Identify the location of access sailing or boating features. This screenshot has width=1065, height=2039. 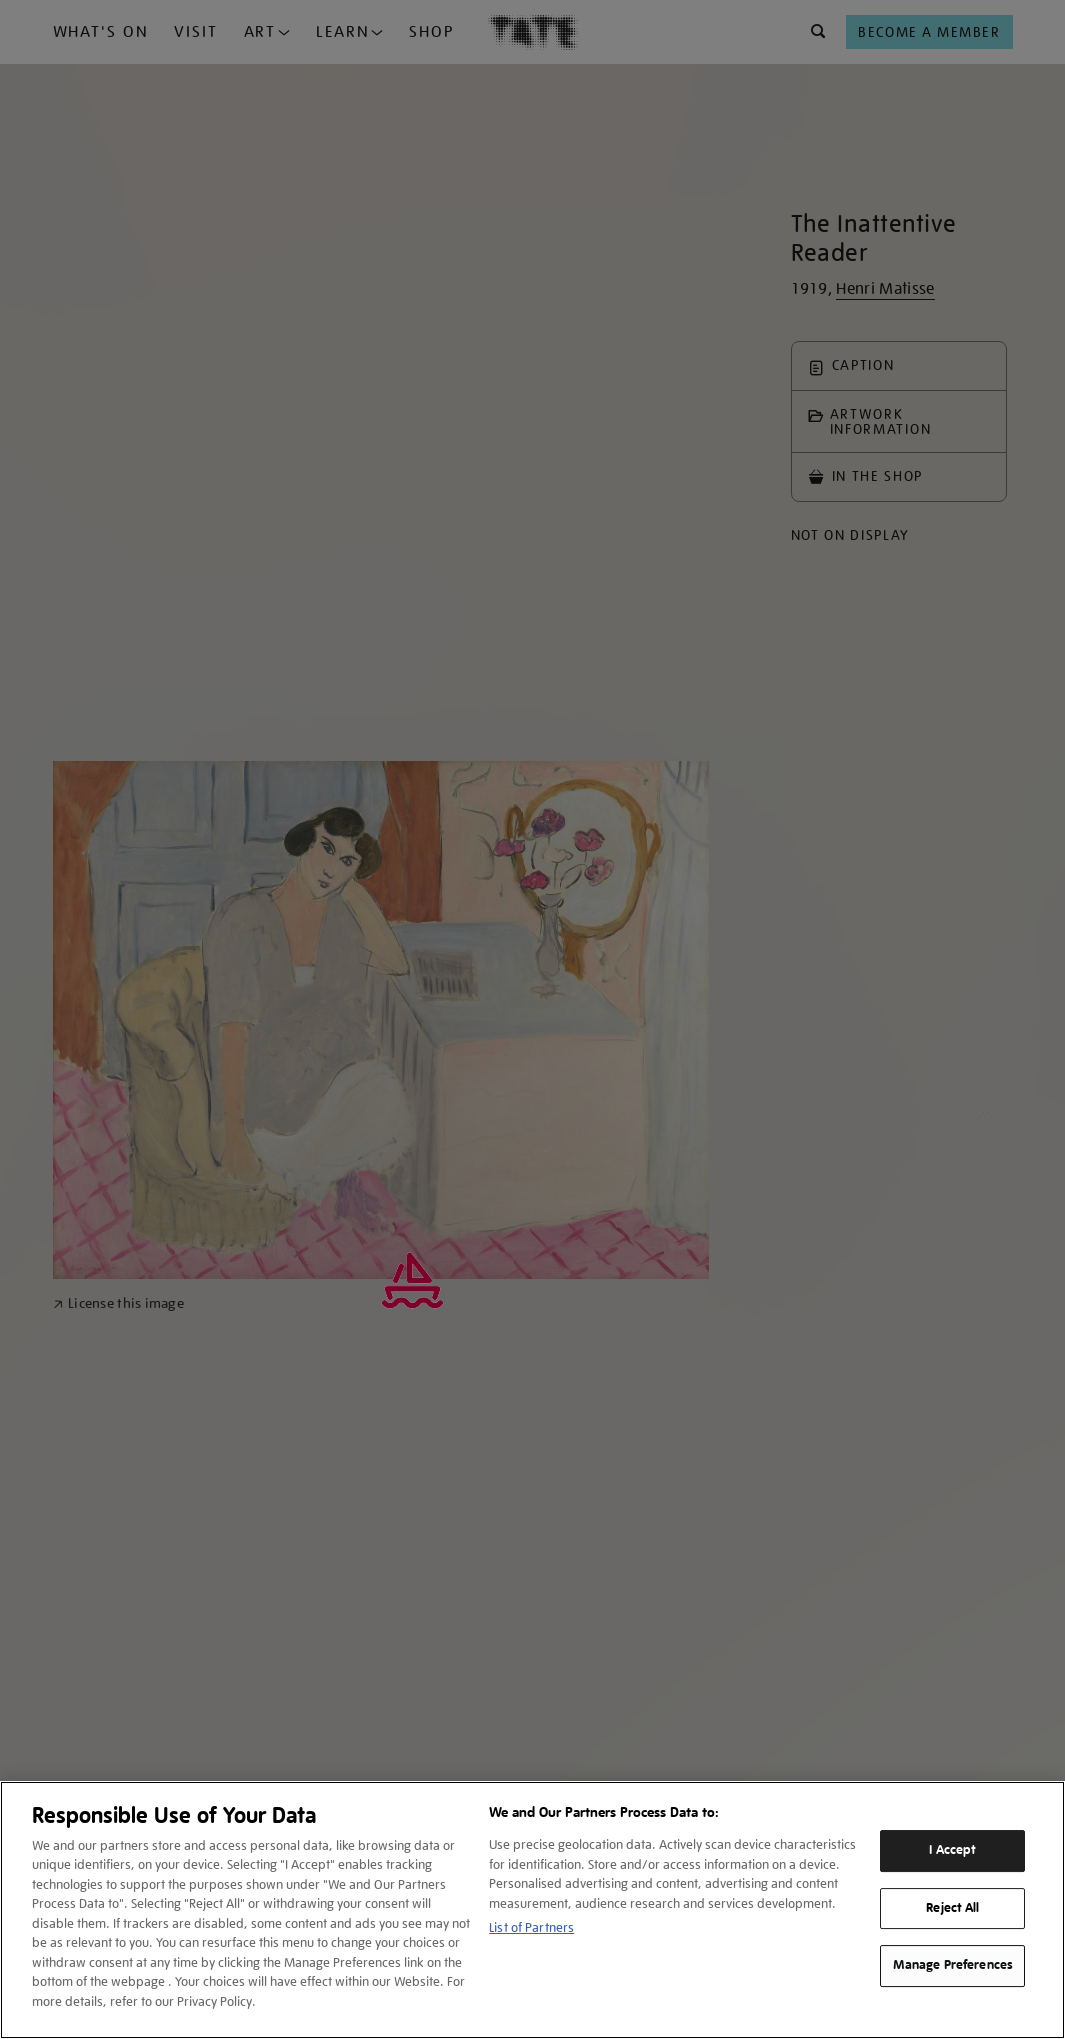
(412, 1280).